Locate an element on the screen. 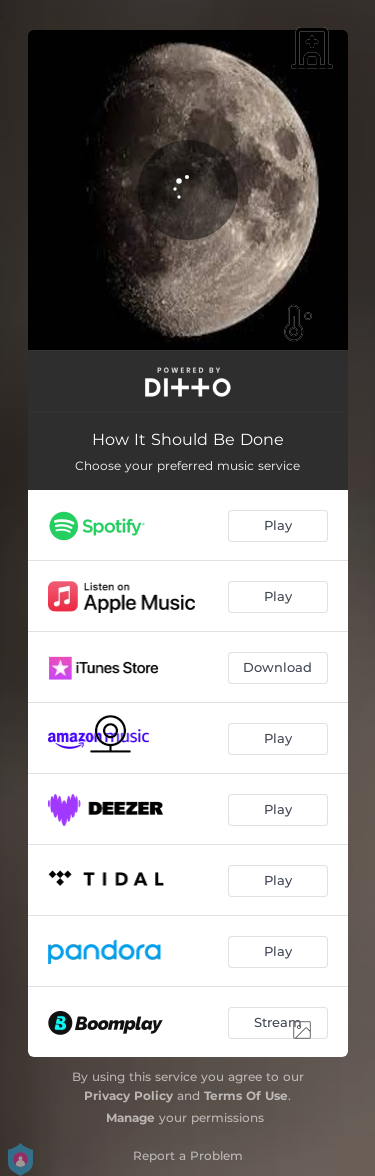 The height and width of the screenshot is (1176, 375). view or open an image is located at coordinates (302, 1030).